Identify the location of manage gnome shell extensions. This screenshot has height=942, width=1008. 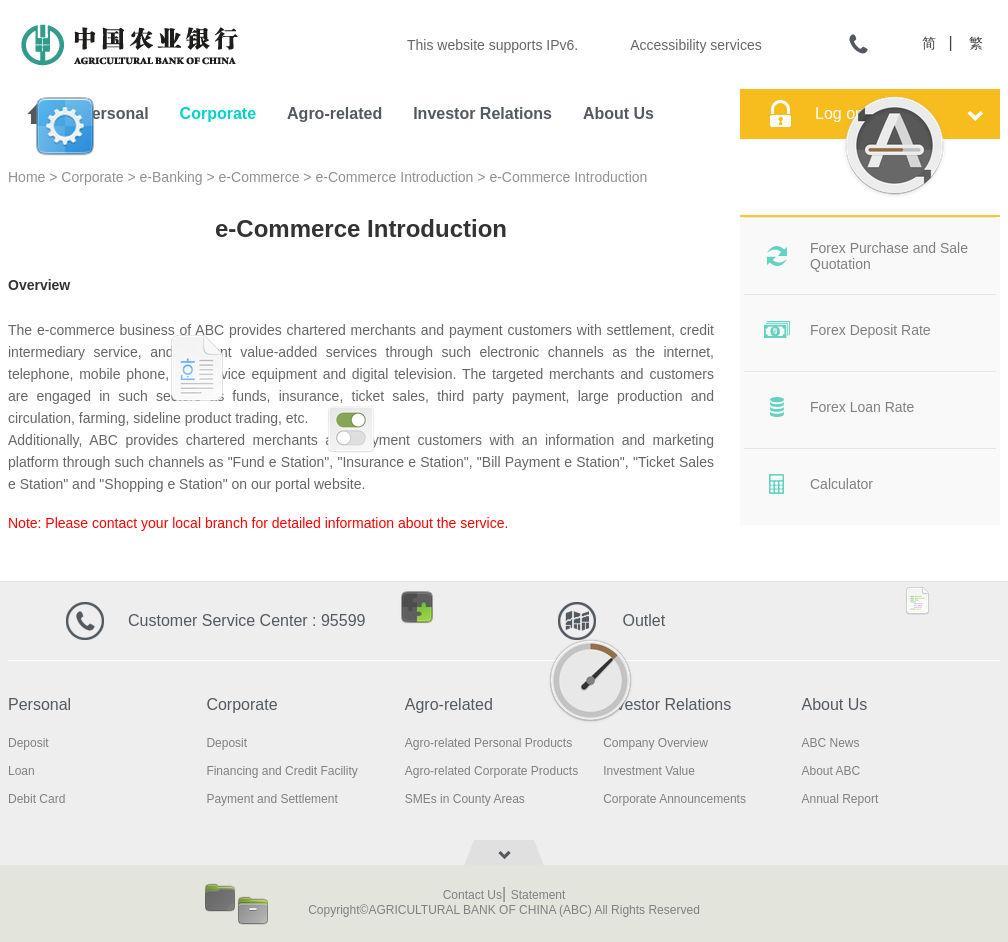
(417, 607).